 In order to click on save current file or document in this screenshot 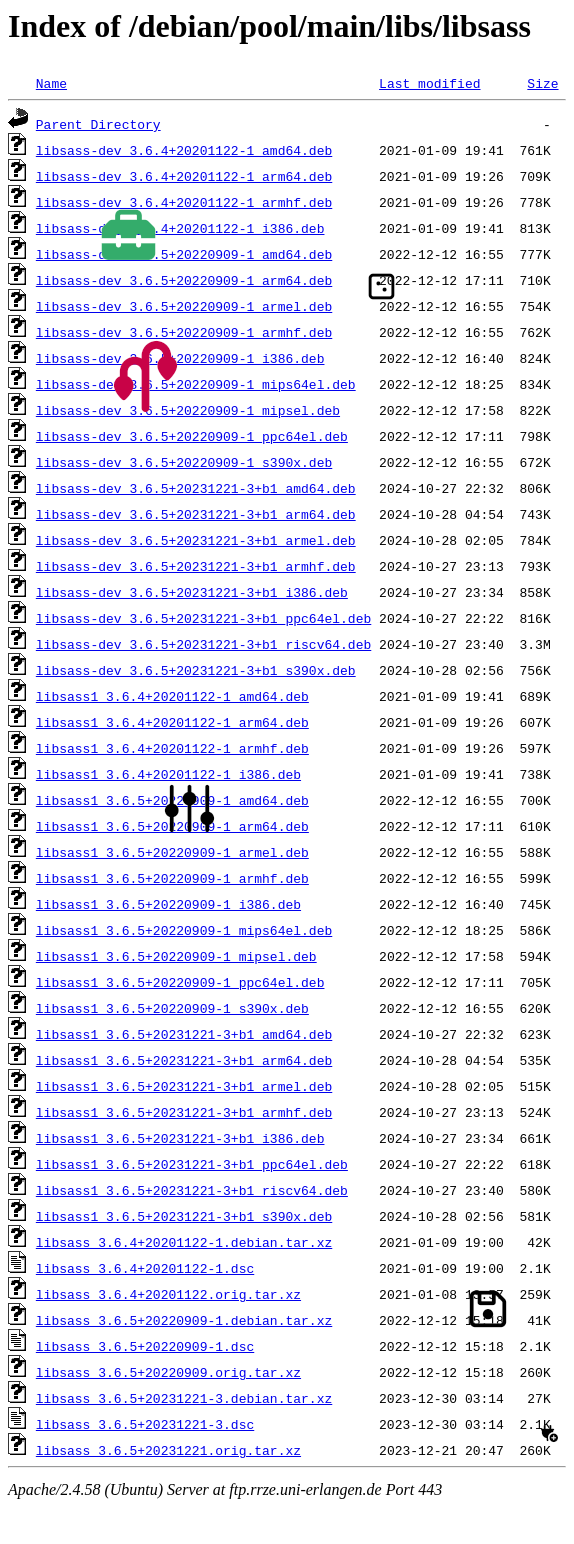, I will do `click(488, 1309)`.